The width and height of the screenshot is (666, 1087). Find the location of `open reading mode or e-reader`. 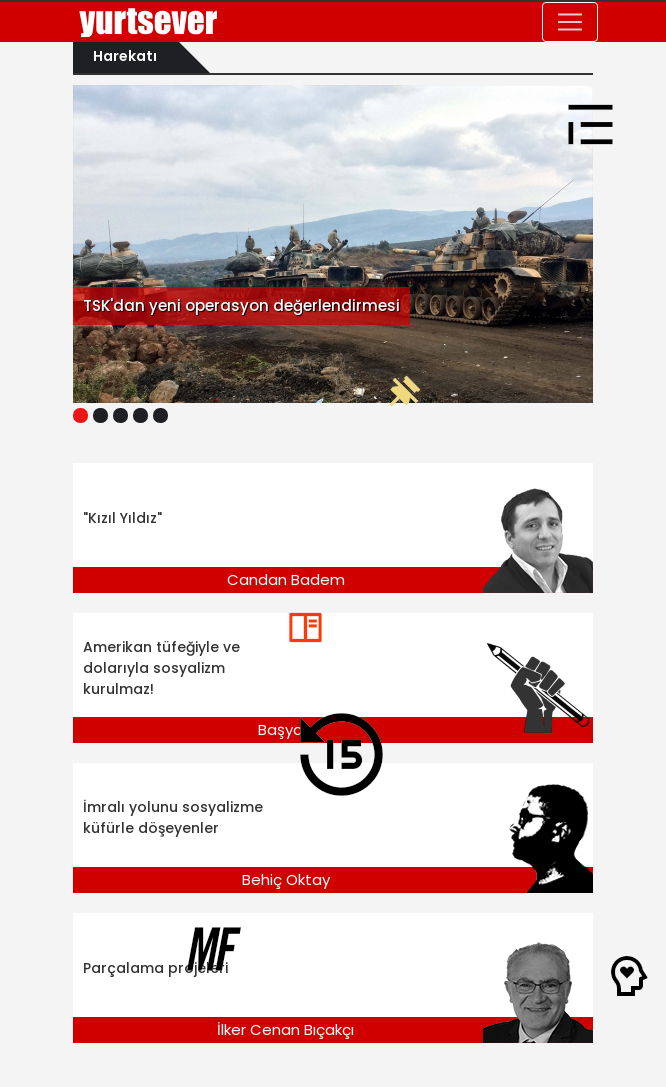

open reading mode or e-reader is located at coordinates (305, 627).